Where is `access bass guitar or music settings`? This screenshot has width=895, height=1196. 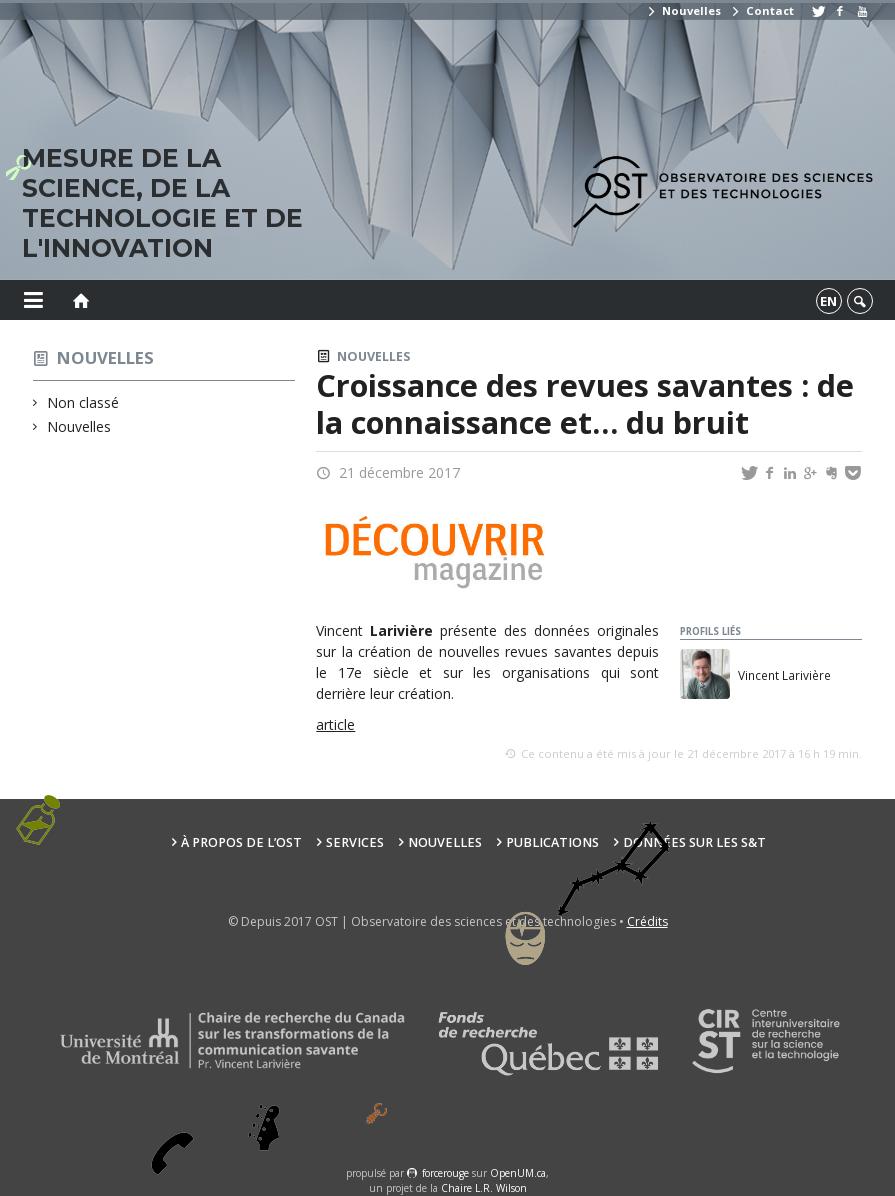
access bass guitar or music settings is located at coordinates (264, 1127).